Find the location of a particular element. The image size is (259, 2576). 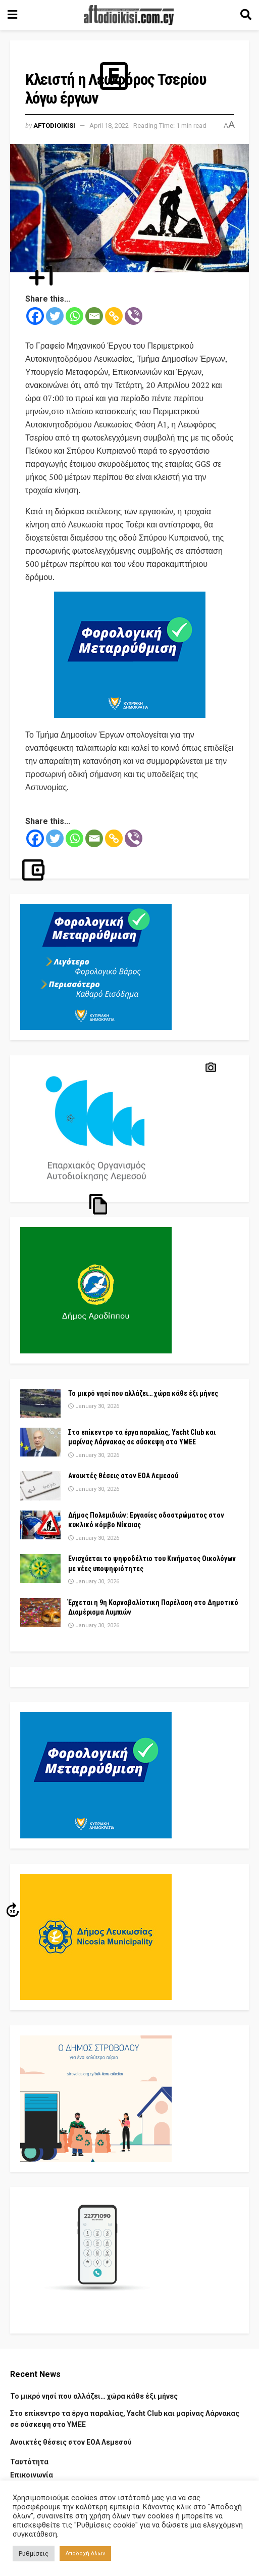

skip forward 30 seconds in media playback is located at coordinates (13, 1910).